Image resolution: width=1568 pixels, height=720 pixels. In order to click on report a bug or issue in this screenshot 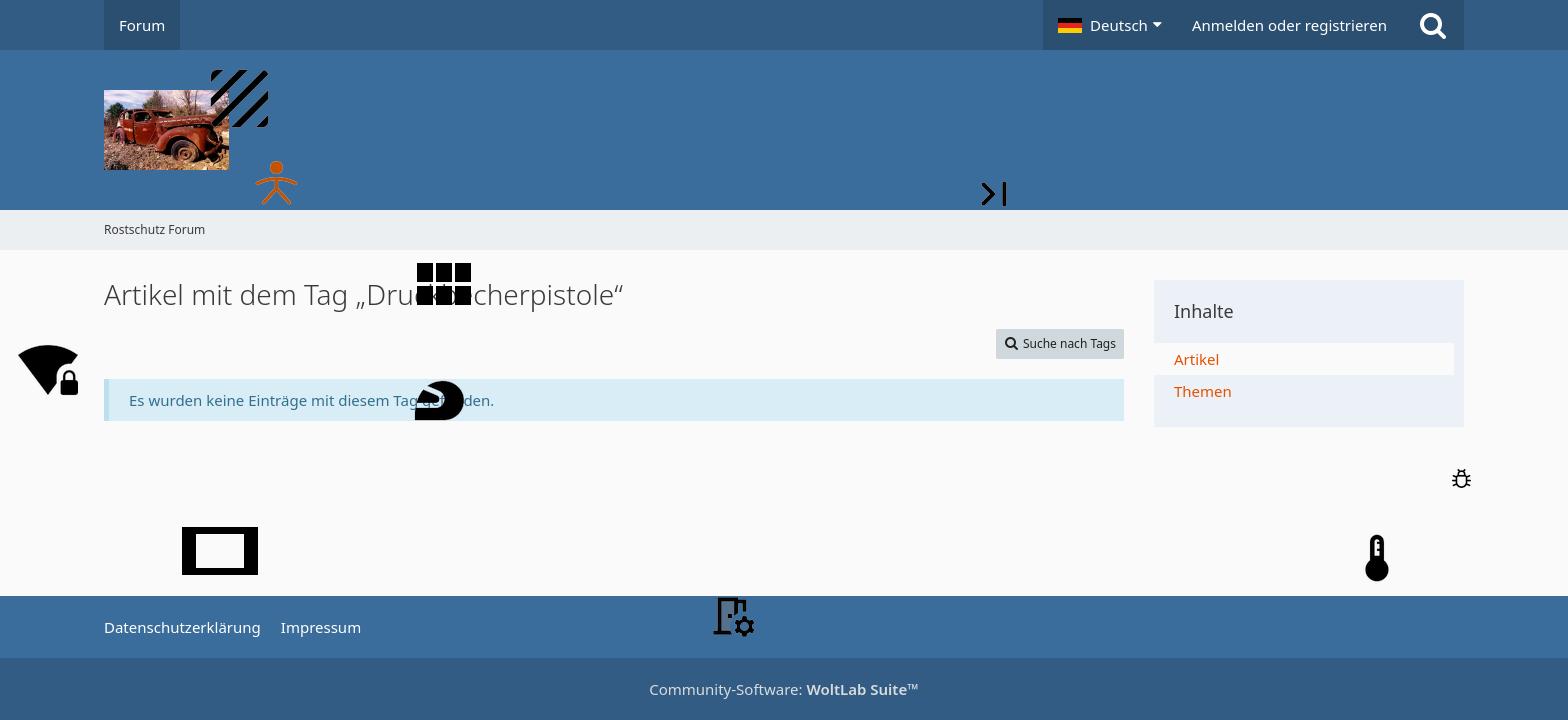, I will do `click(1461, 478)`.